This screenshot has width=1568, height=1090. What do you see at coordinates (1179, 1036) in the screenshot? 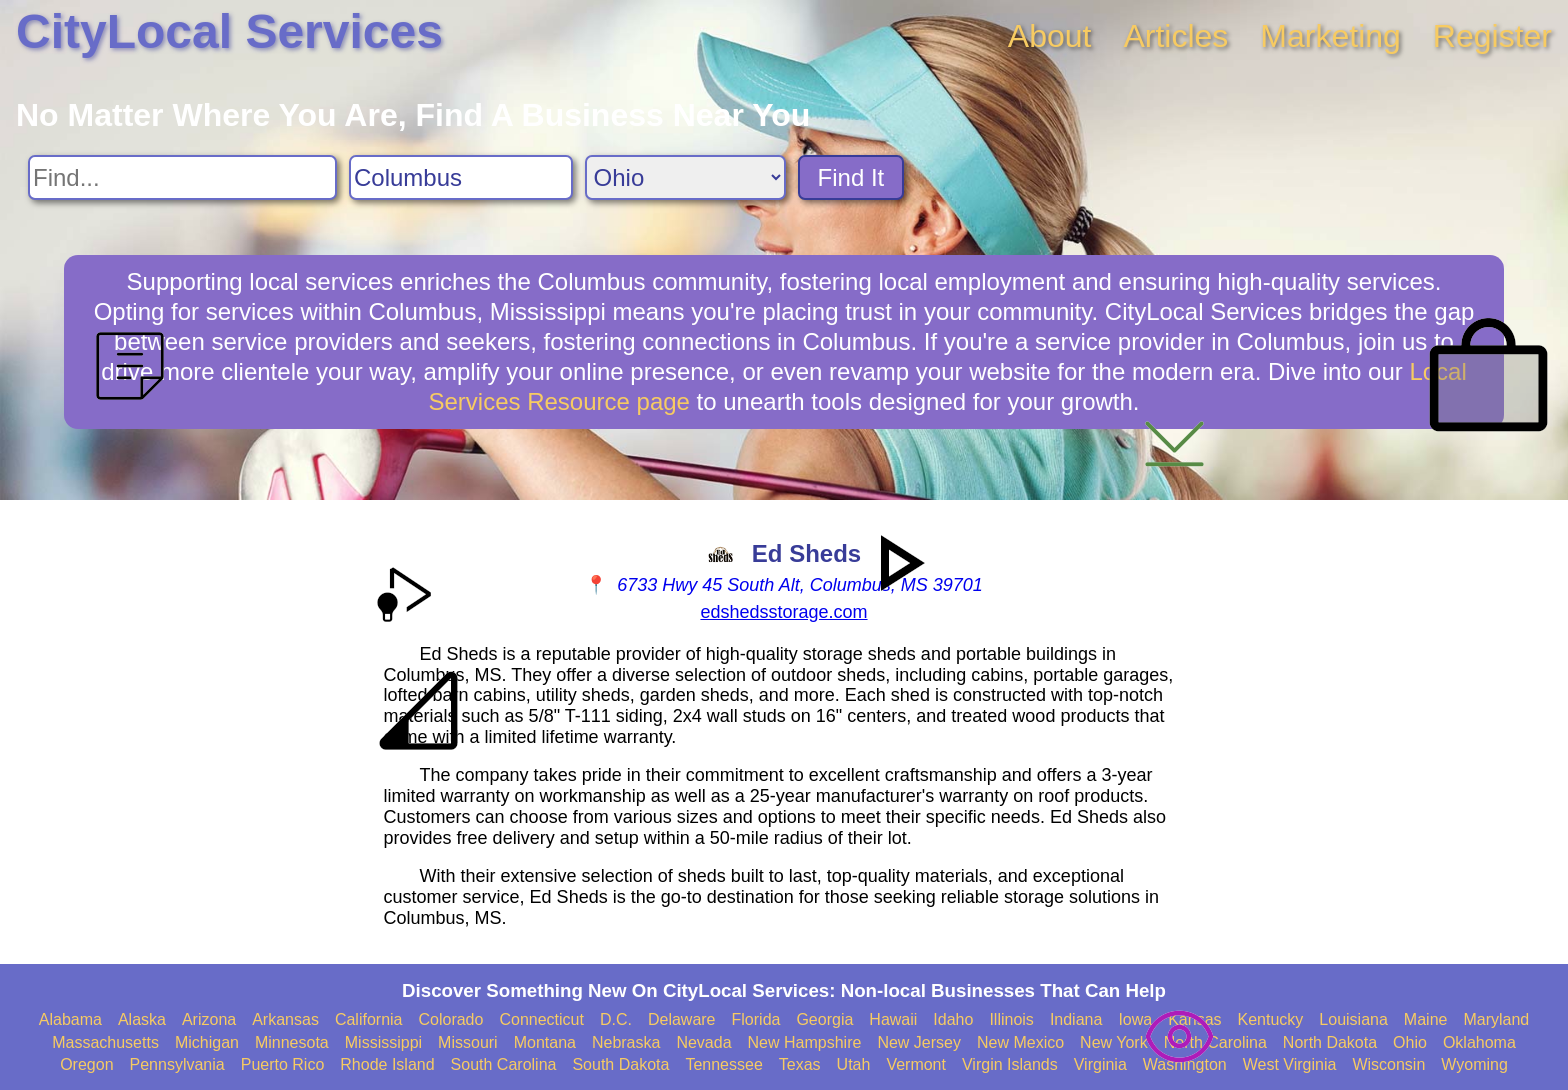
I see `view or preview content` at bounding box center [1179, 1036].